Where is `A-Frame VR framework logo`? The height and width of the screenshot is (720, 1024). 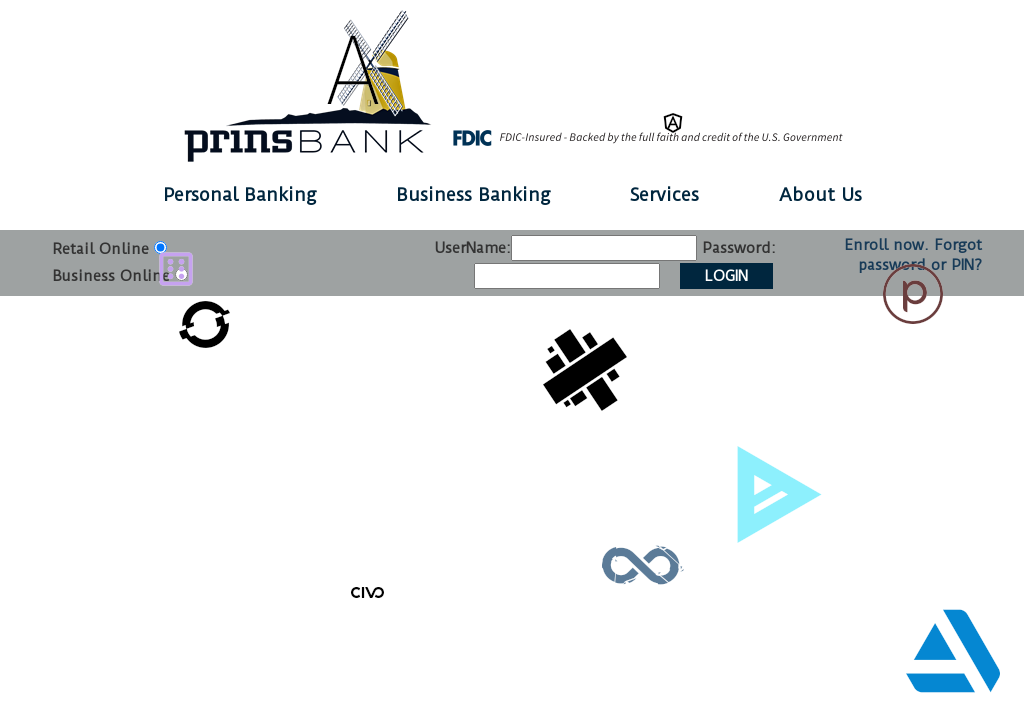 A-Frame VR framework logo is located at coordinates (353, 70).